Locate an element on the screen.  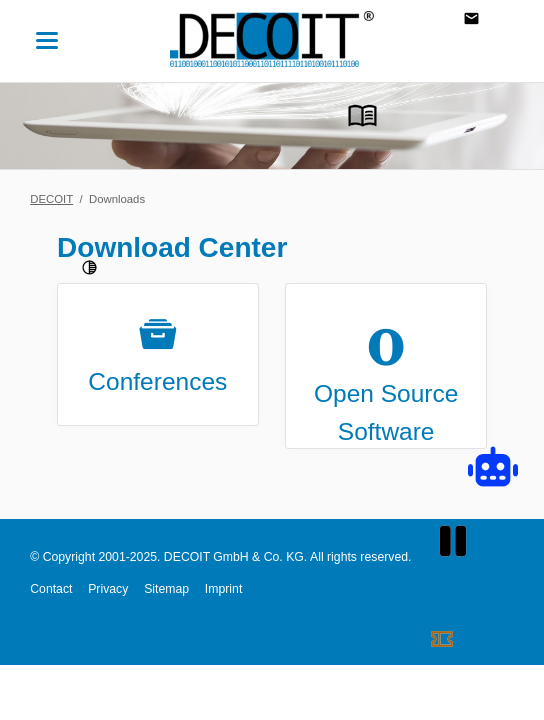
view your tickets or passes is located at coordinates (442, 639).